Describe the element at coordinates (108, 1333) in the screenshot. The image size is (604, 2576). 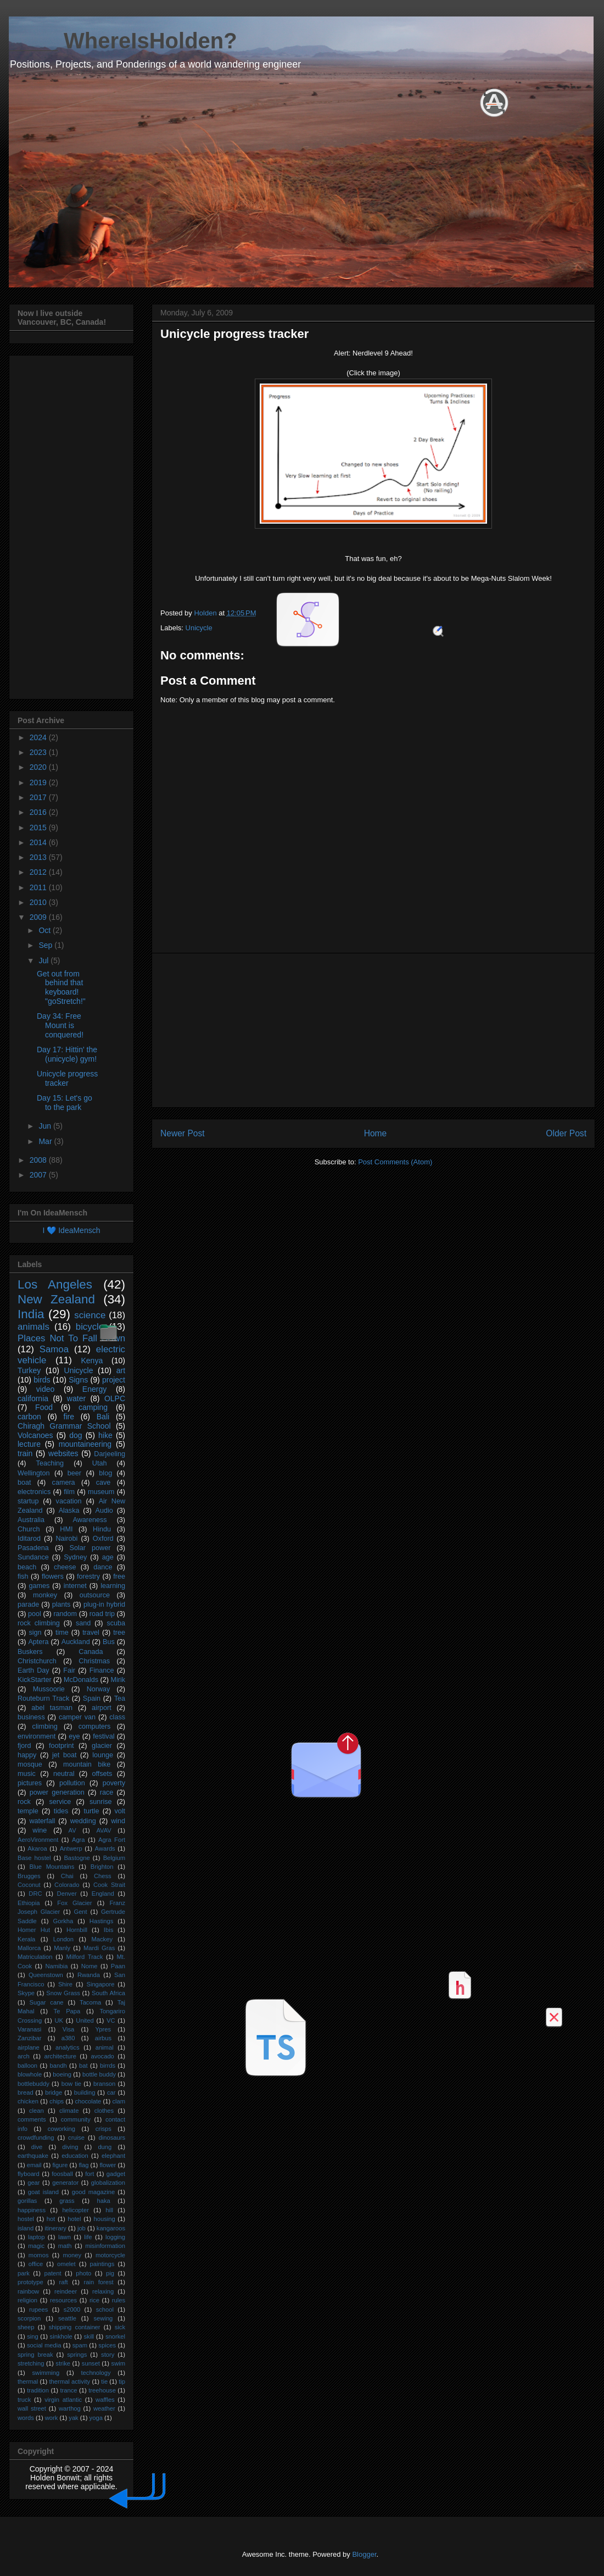
I see `access a remote or network folder` at that location.